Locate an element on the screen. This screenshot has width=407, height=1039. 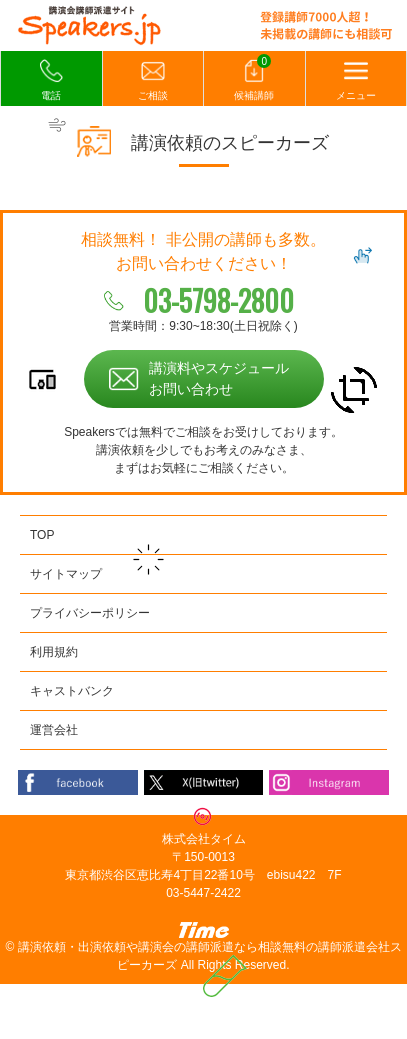
rotate and crop an image is located at coordinates (354, 390).